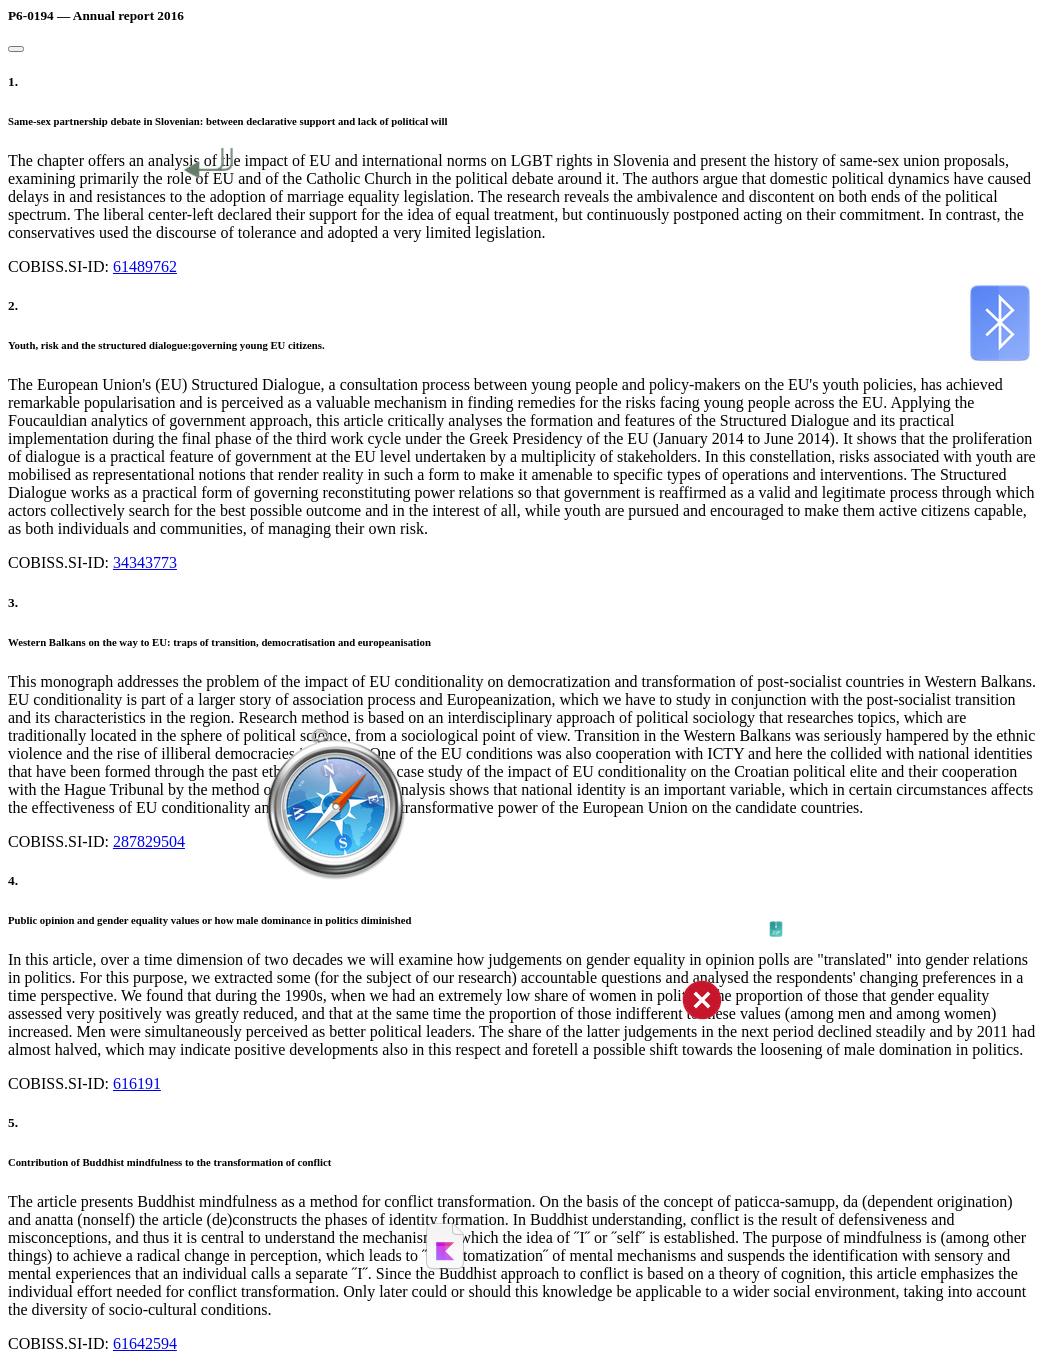 The image size is (1045, 1361). What do you see at coordinates (776, 929) in the screenshot?
I see `open a compressed zip archive` at bounding box center [776, 929].